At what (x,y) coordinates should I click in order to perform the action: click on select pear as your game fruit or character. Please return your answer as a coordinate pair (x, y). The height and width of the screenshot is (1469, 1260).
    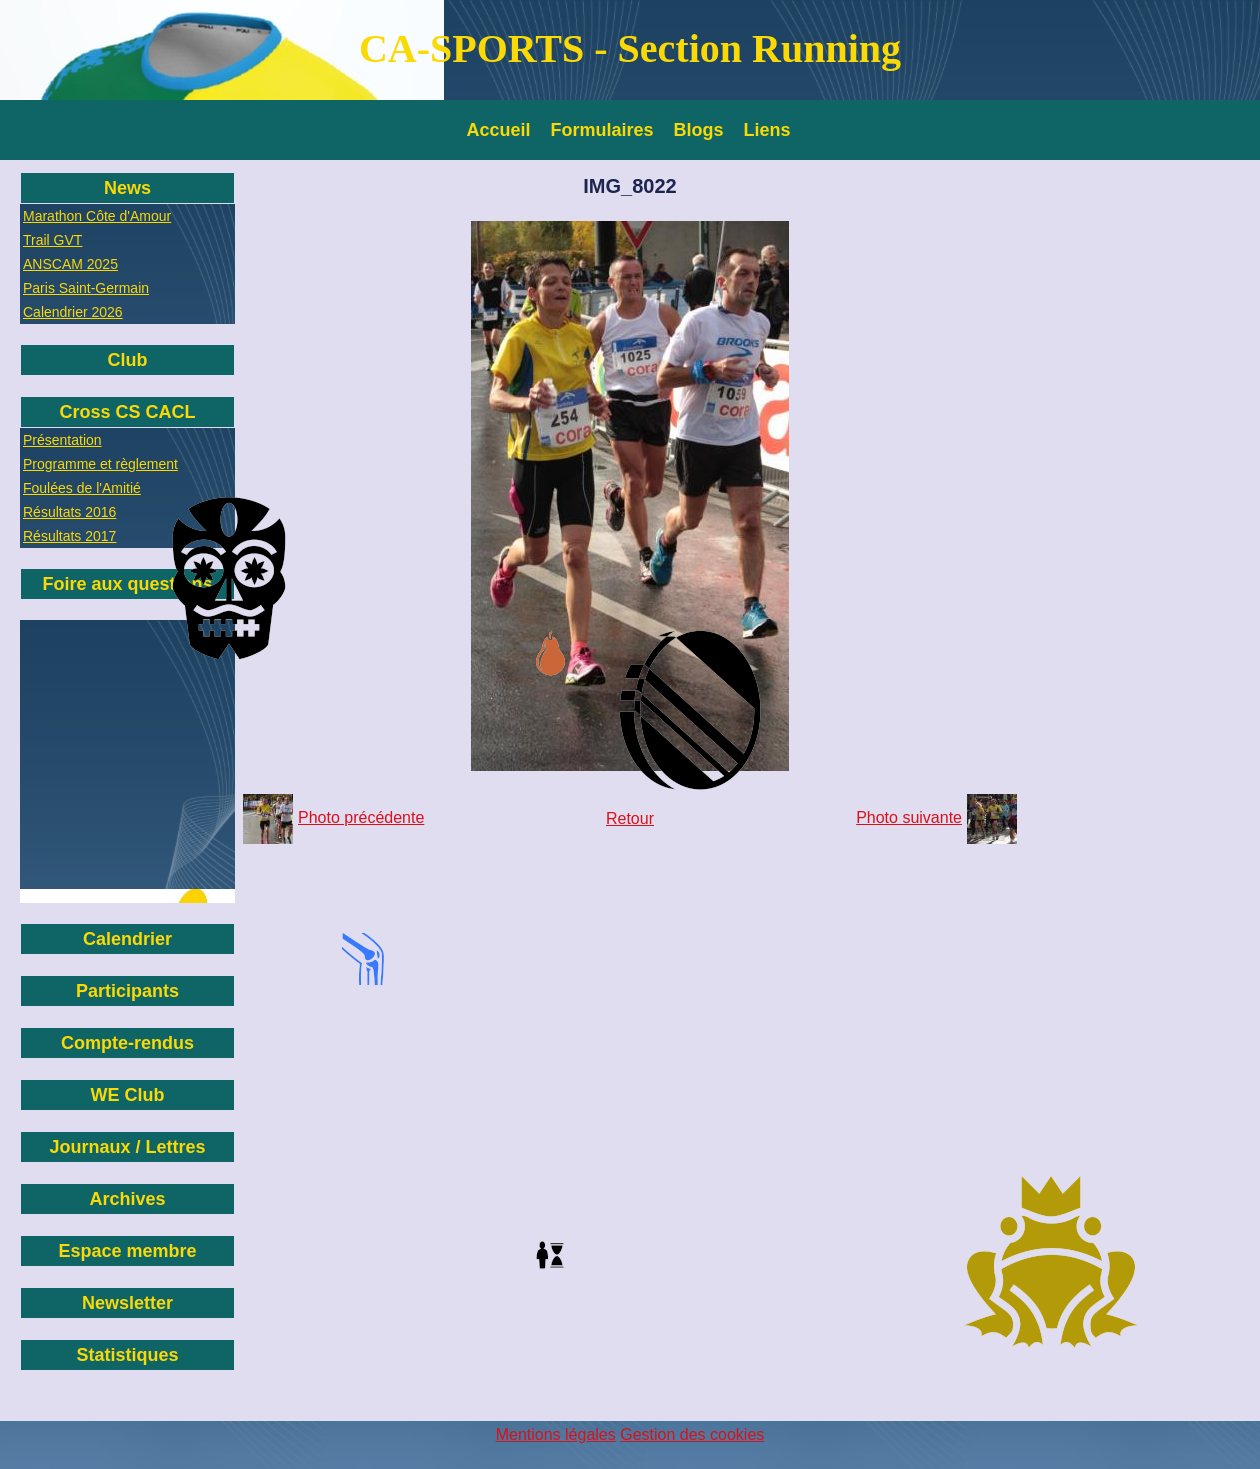
    Looking at the image, I should click on (550, 653).